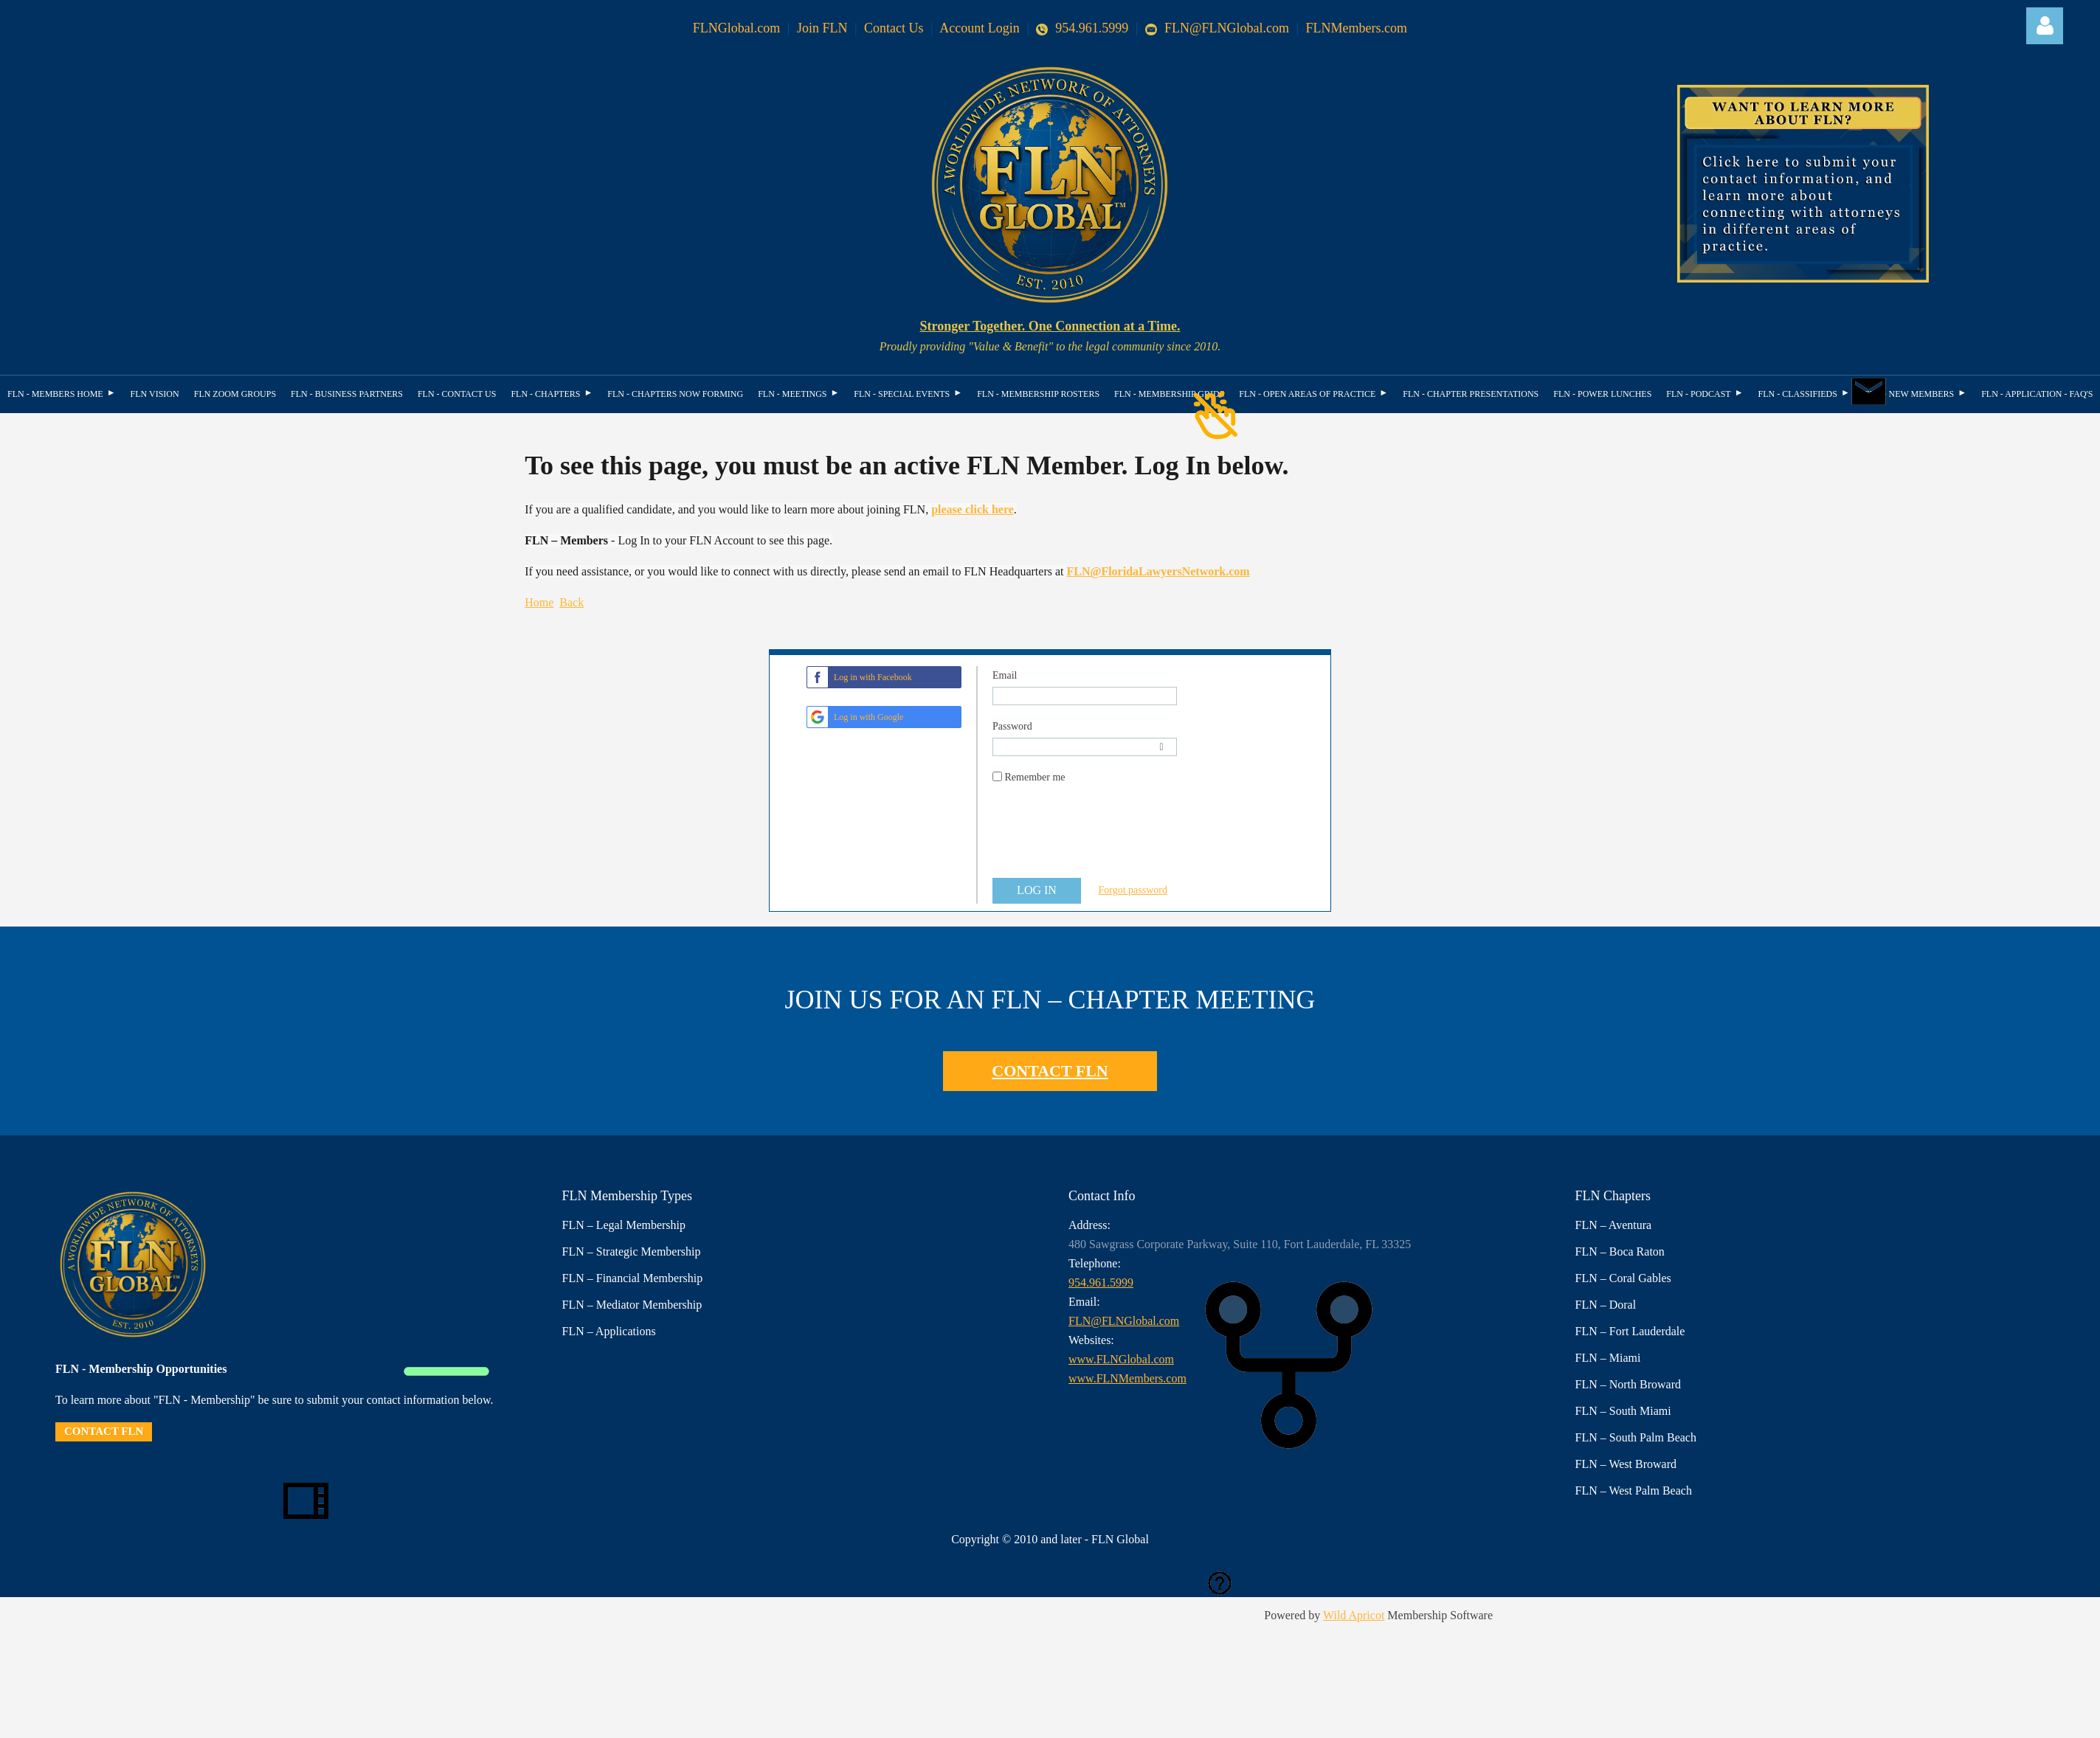  What do you see at coordinates (305, 1500) in the screenshot?
I see `toggle sidebar panel visibility` at bounding box center [305, 1500].